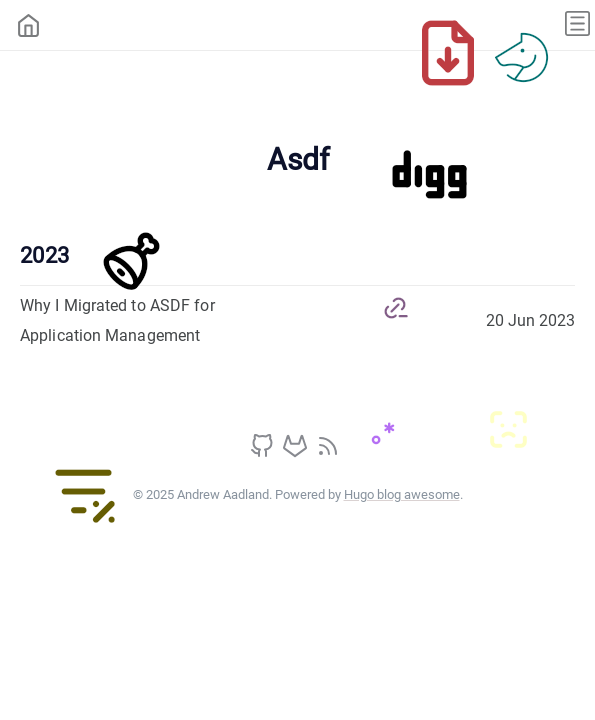 This screenshot has height=720, width=595. What do you see at coordinates (448, 53) in the screenshot?
I see `download a file to your device` at bounding box center [448, 53].